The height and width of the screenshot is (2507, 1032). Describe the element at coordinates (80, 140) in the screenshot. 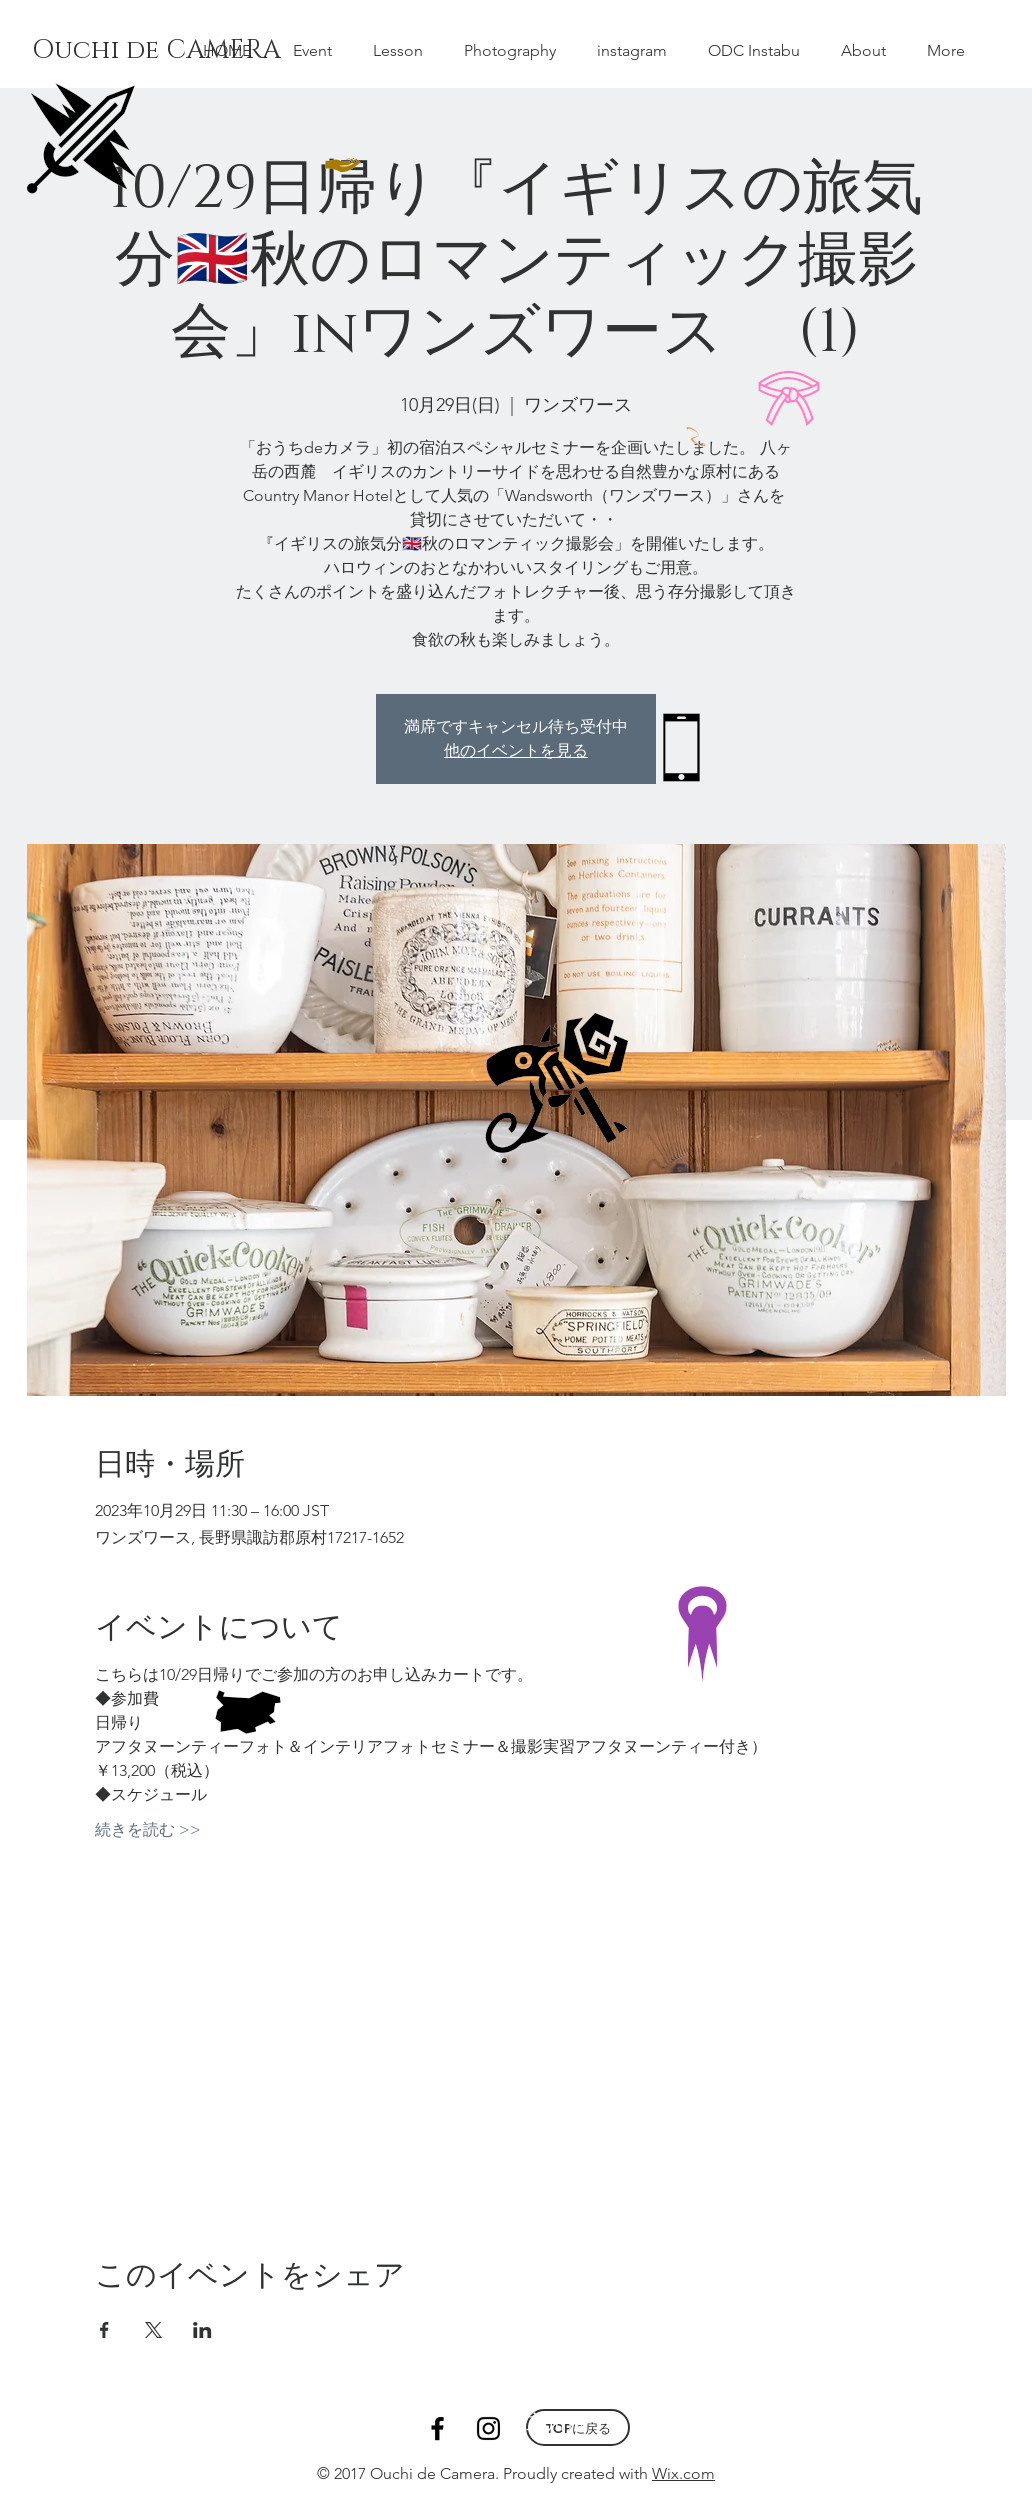

I see `indicates damage taken or combat injury` at that location.